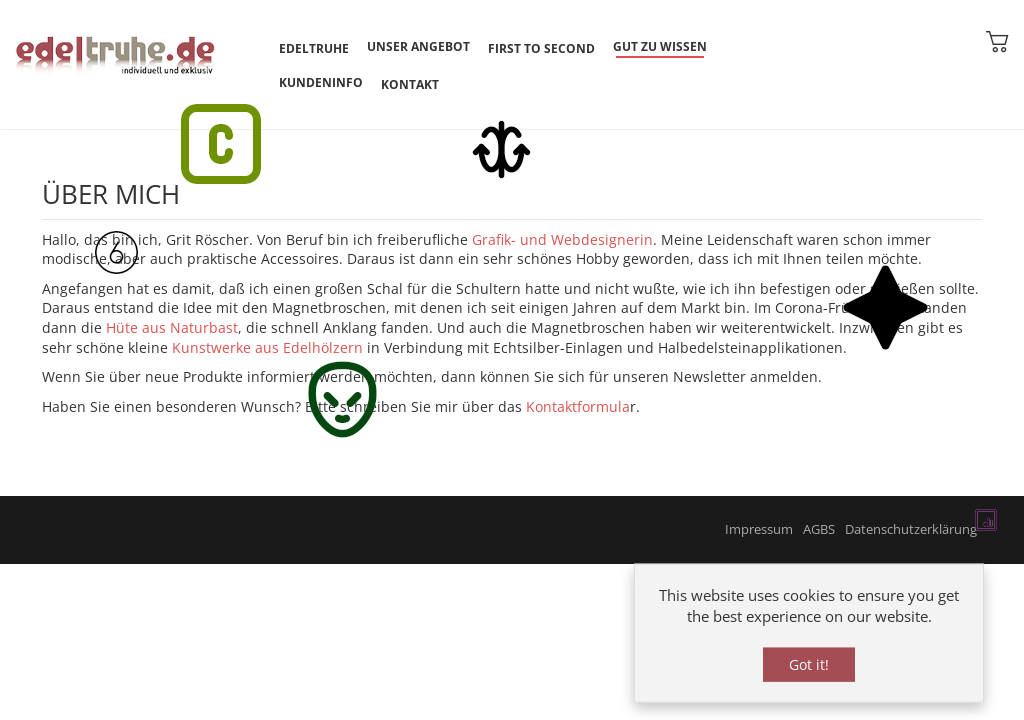  I want to click on indicates step 6 in a multi-step process, so click(116, 252).